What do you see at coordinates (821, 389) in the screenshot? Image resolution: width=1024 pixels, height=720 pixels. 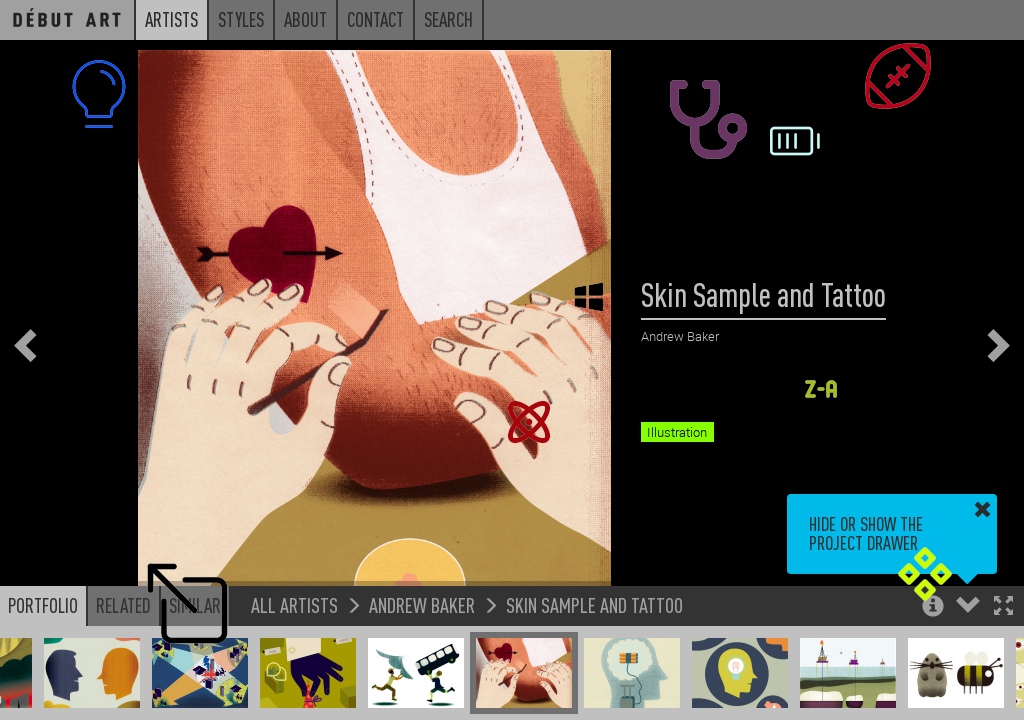 I see `sort items in reverse alphabetical order` at bounding box center [821, 389].